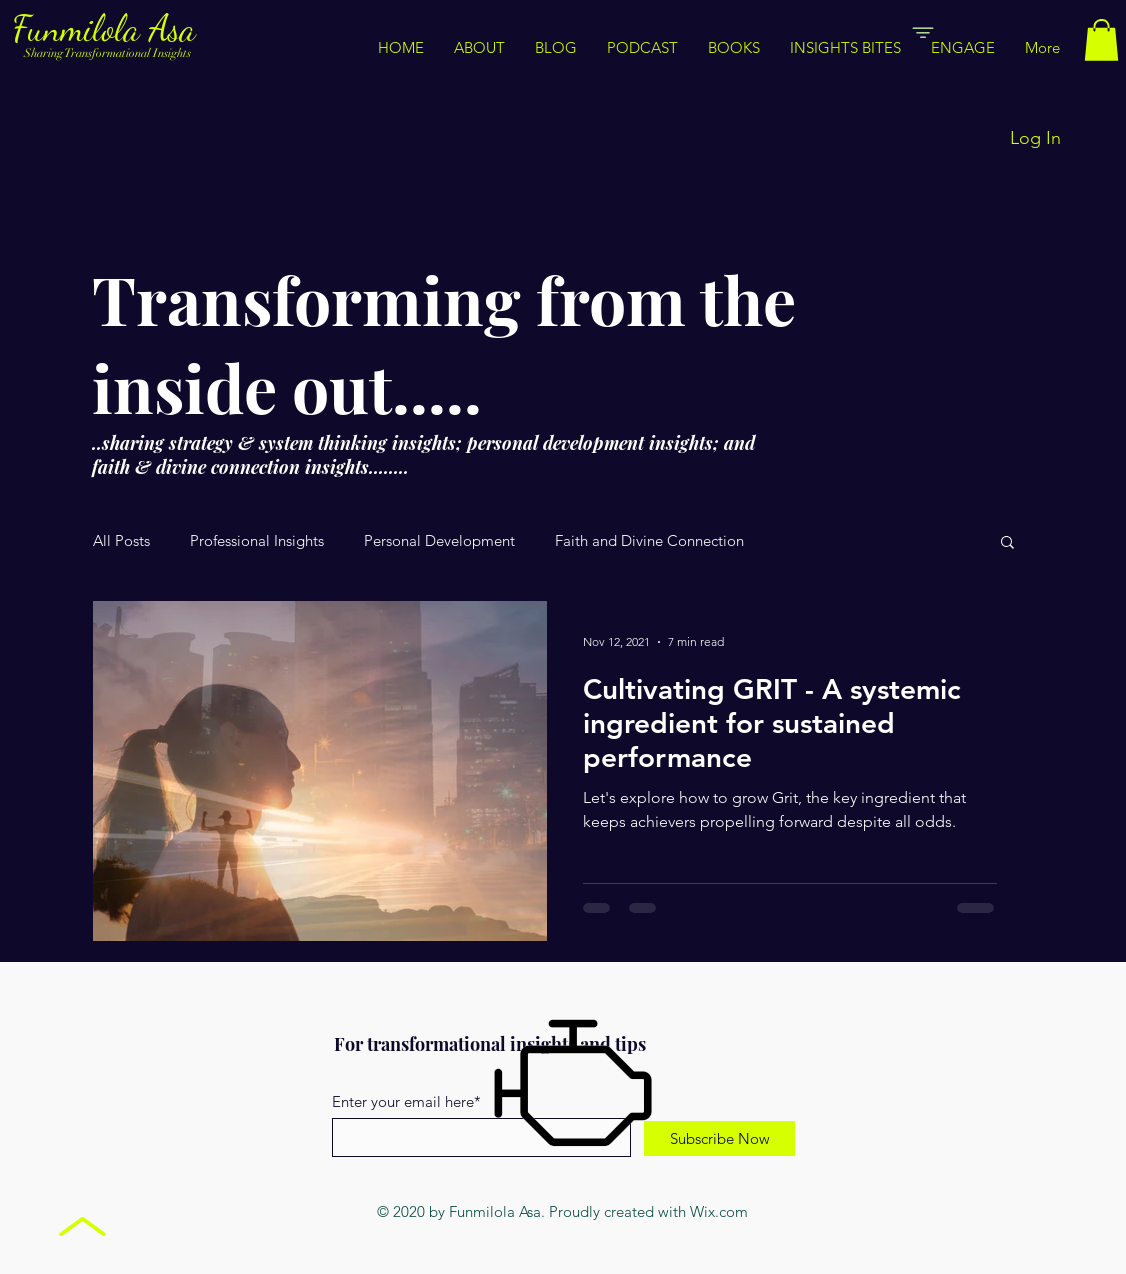  Describe the element at coordinates (923, 32) in the screenshot. I see `filter or sort content` at that location.